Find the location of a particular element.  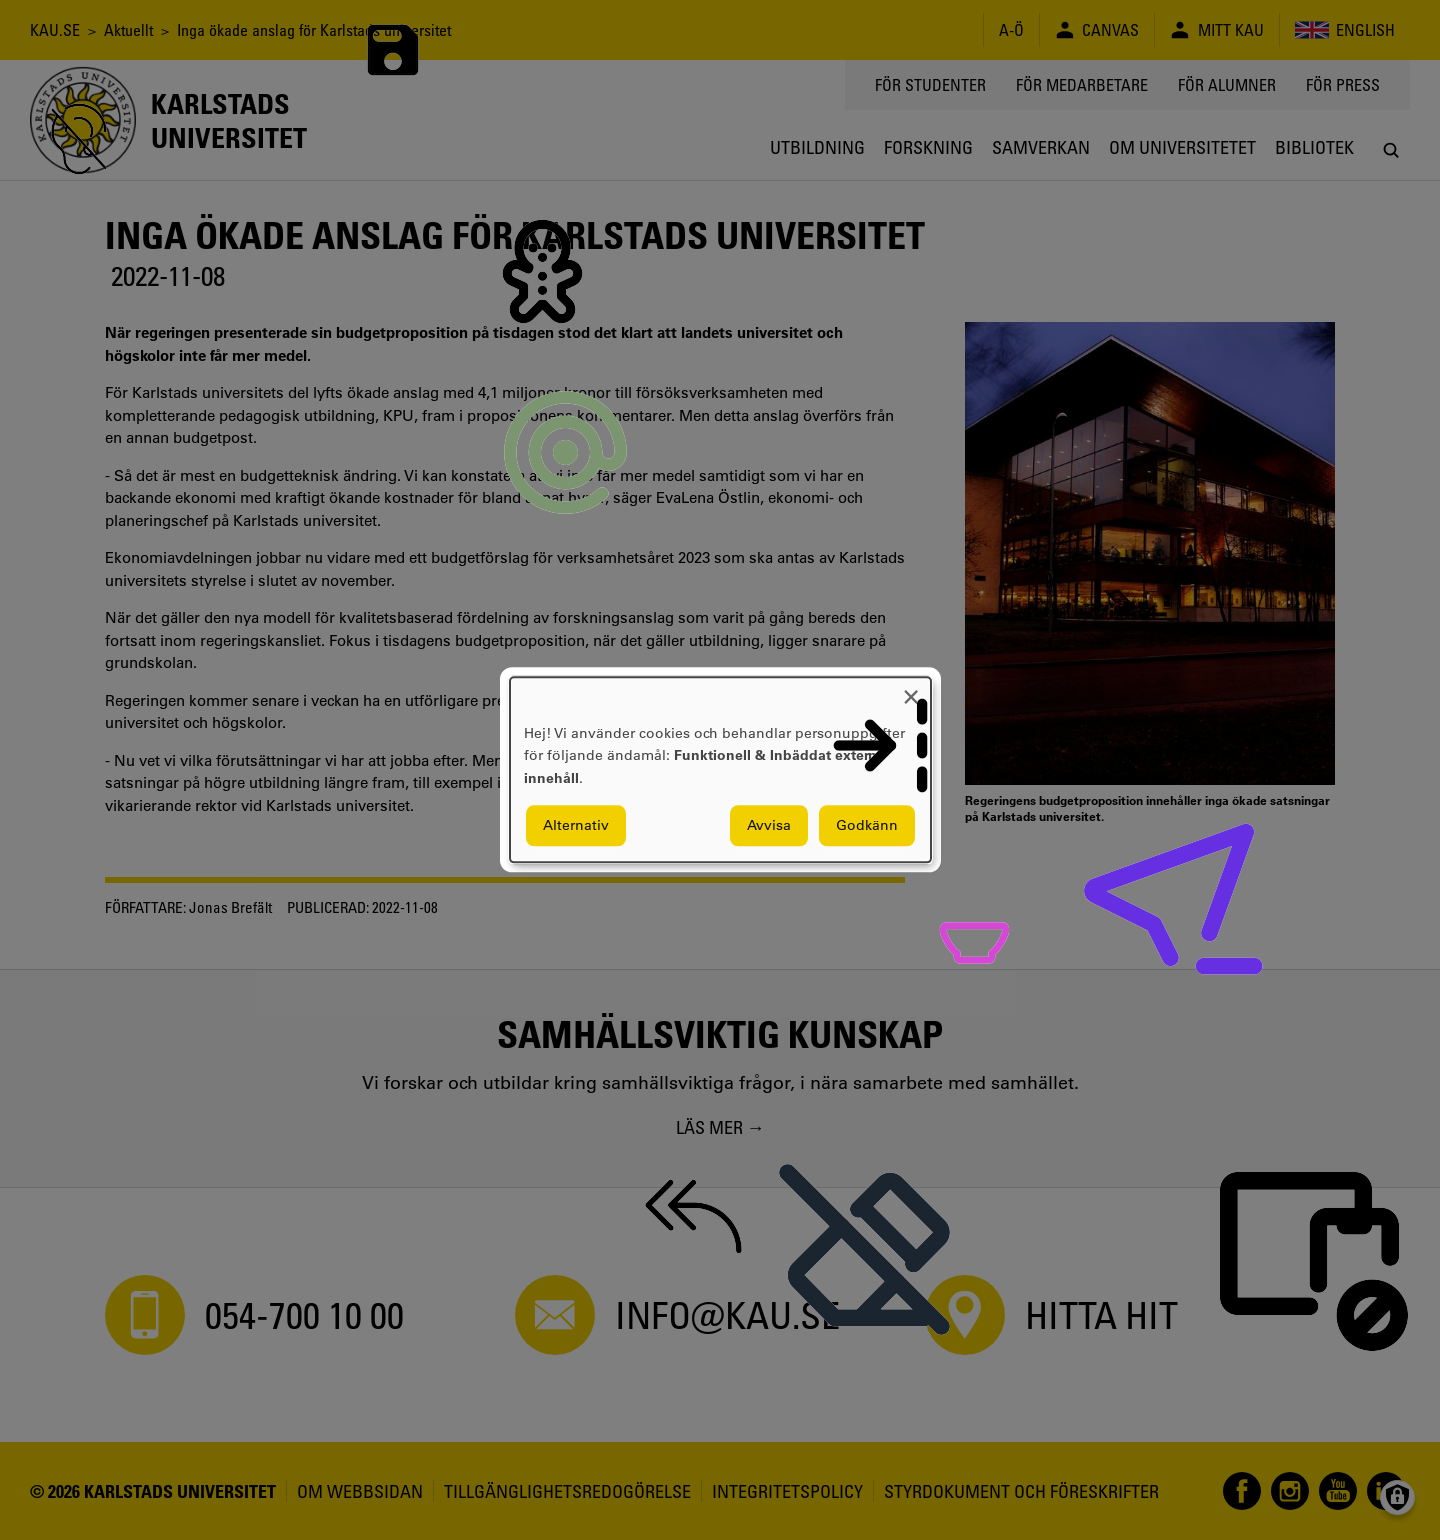

access food or recipe features is located at coordinates (974, 939).